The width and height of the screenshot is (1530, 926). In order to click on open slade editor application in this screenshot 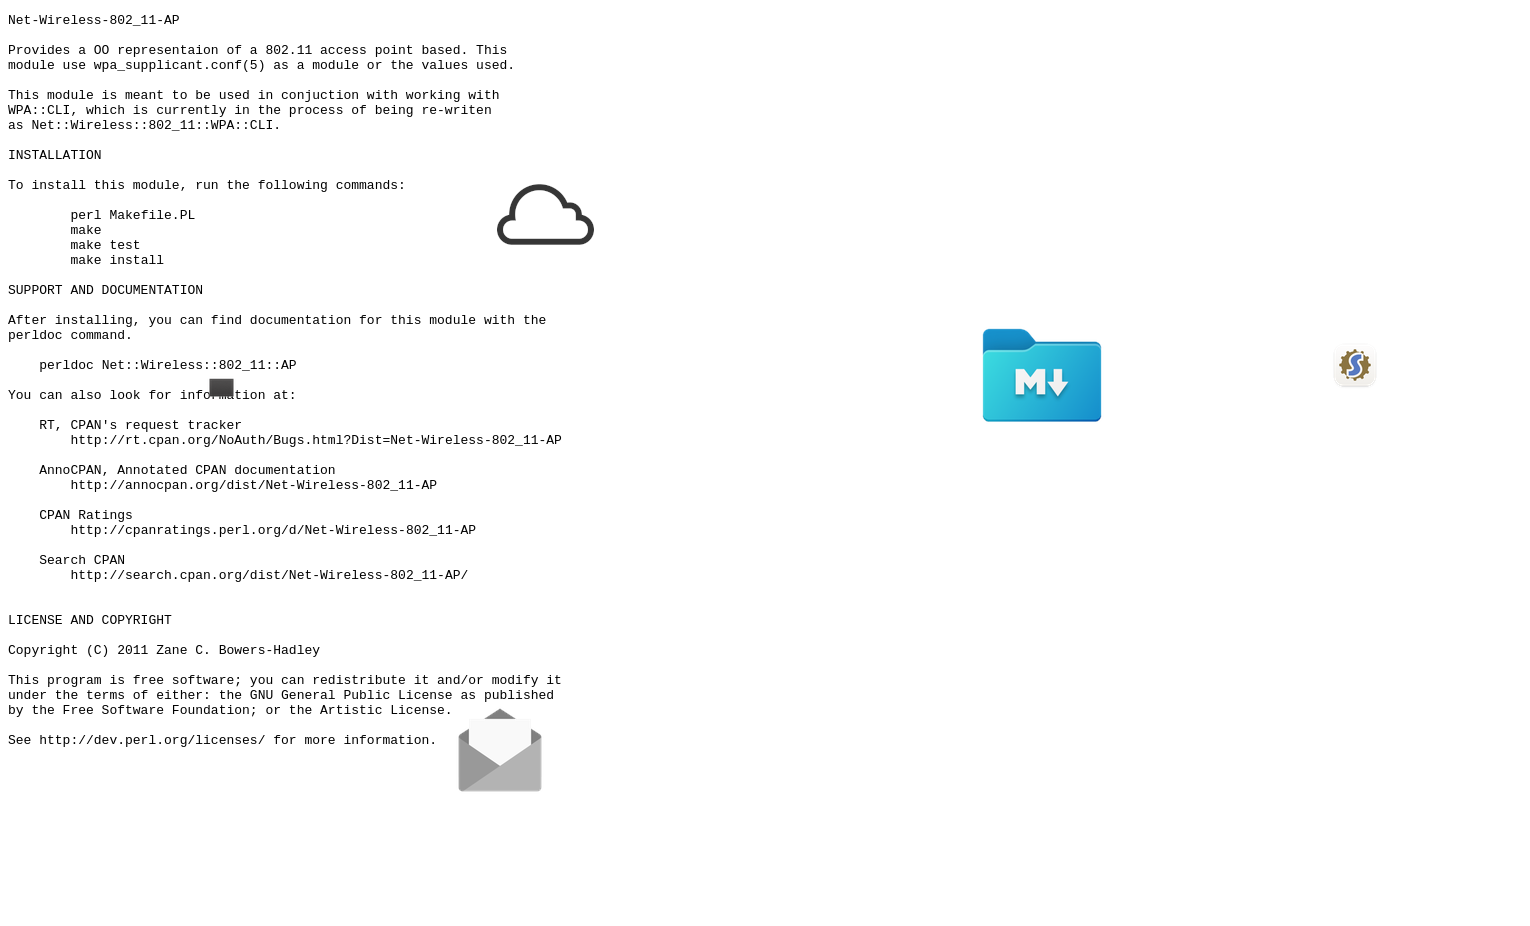, I will do `click(1355, 365)`.